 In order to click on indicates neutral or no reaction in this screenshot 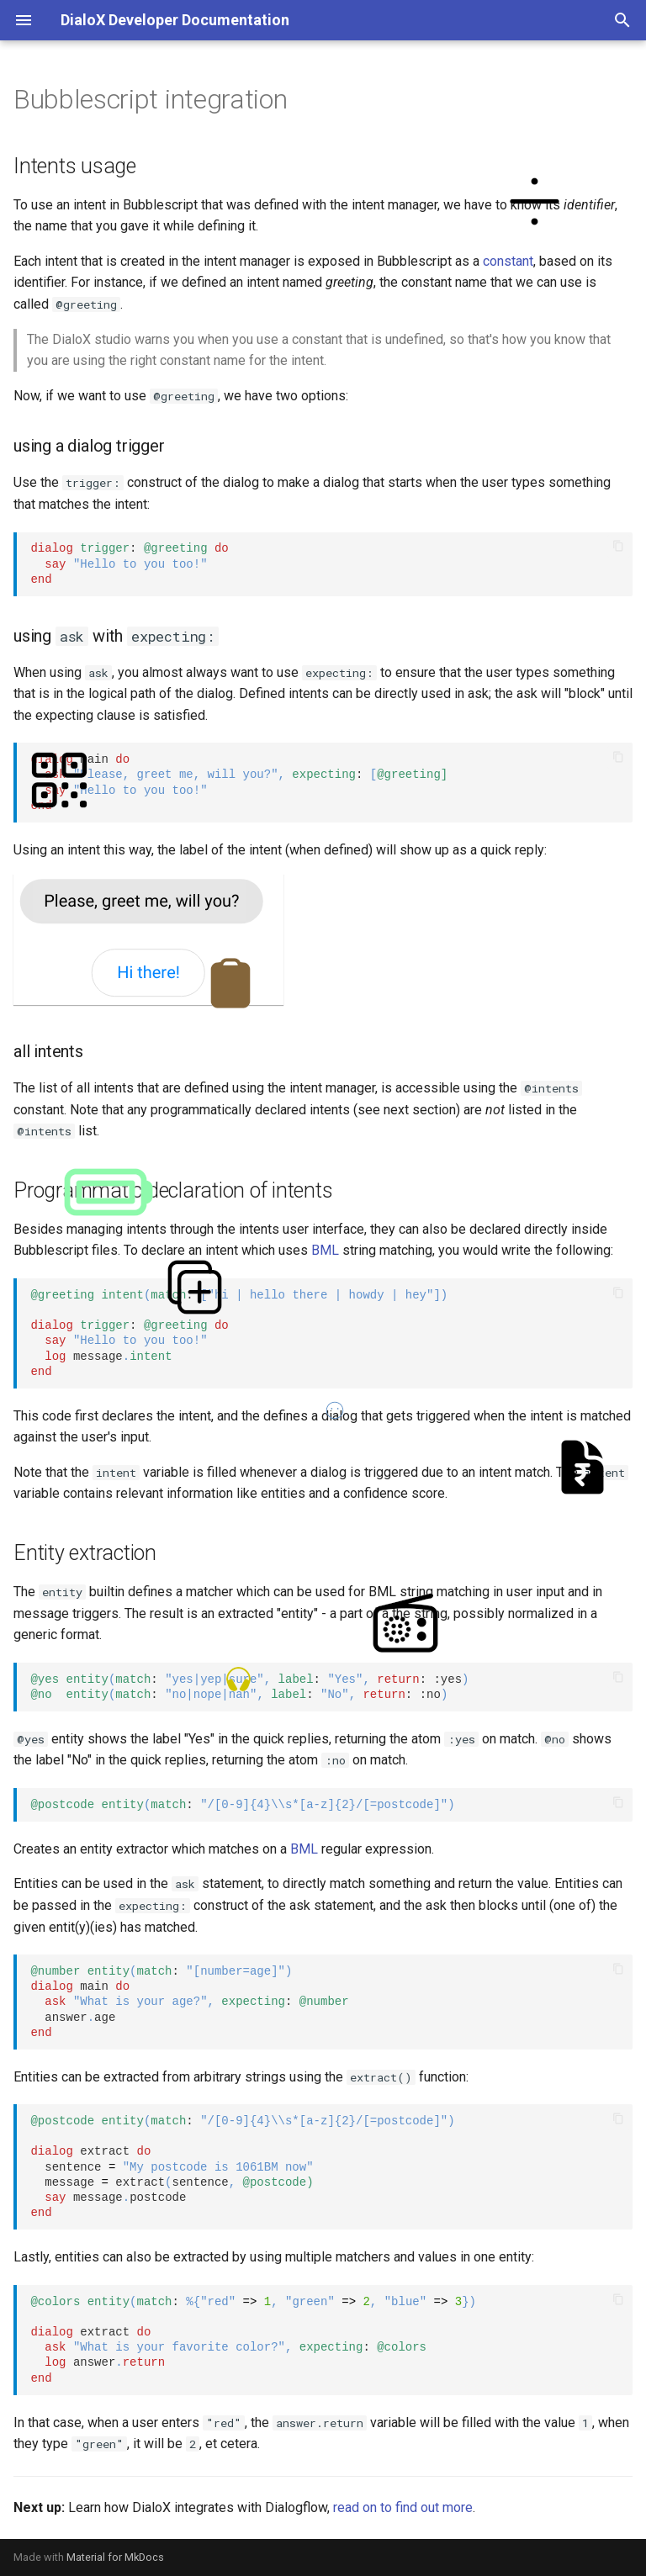, I will do `click(335, 1410)`.